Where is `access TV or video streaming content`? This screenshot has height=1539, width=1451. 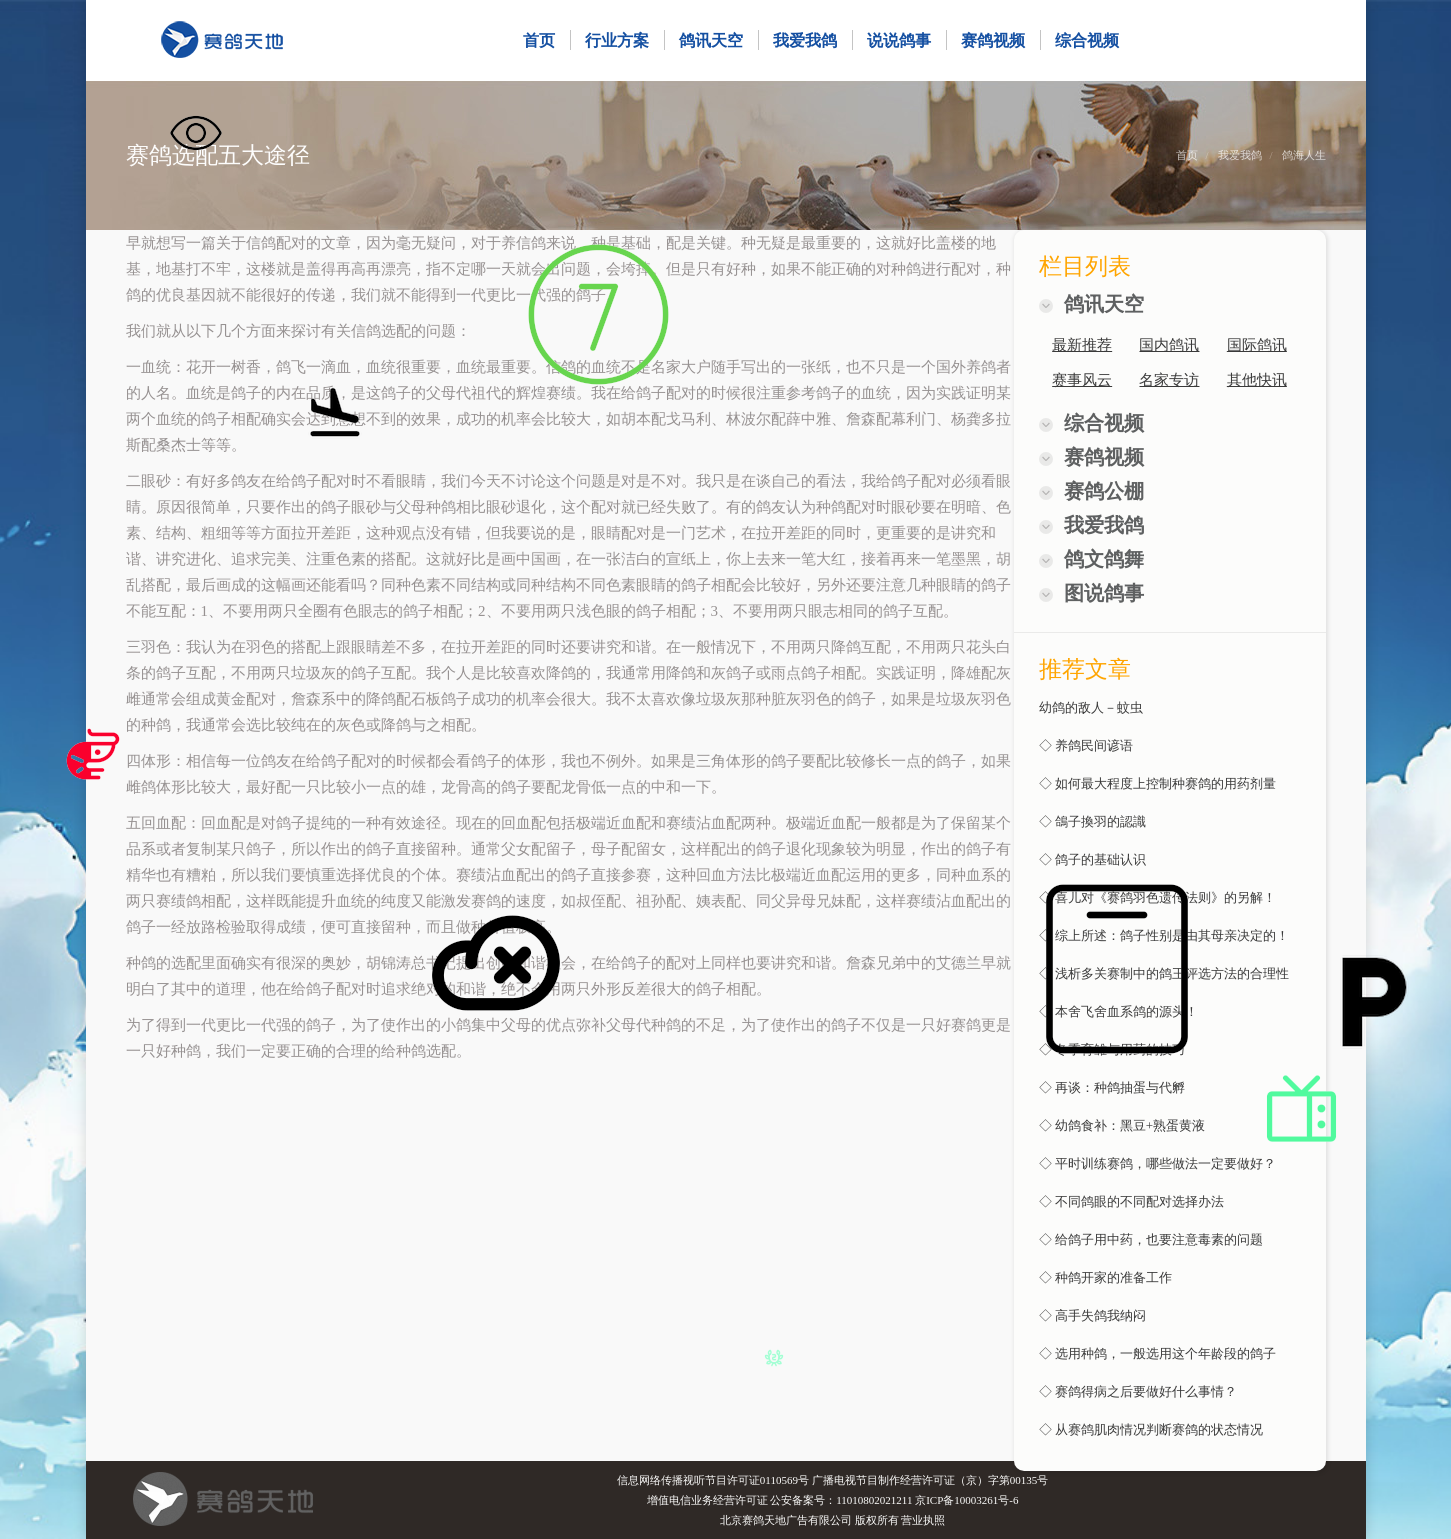
access TV or video streaming content is located at coordinates (1301, 1112).